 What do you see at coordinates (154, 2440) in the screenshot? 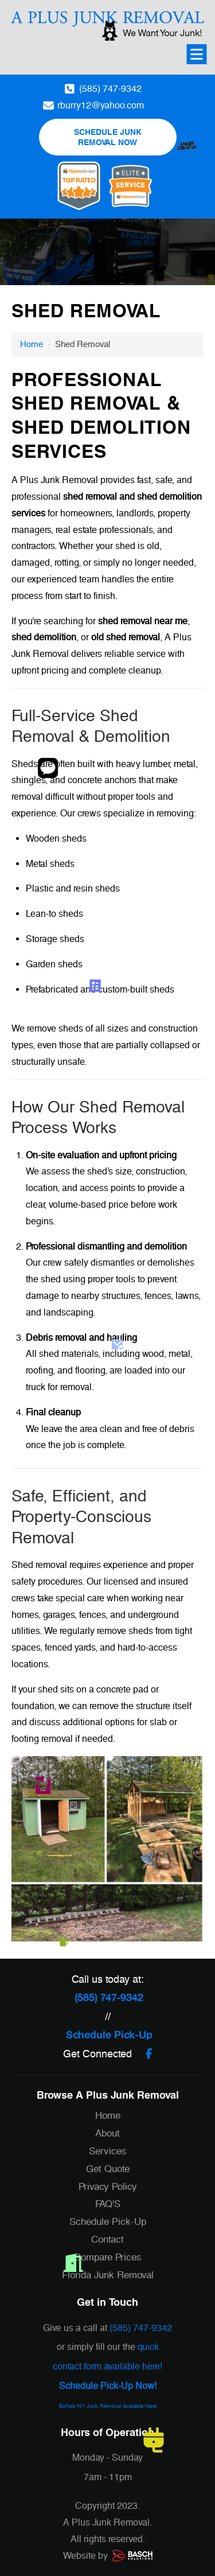
I see `connect to power source` at bounding box center [154, 2440].